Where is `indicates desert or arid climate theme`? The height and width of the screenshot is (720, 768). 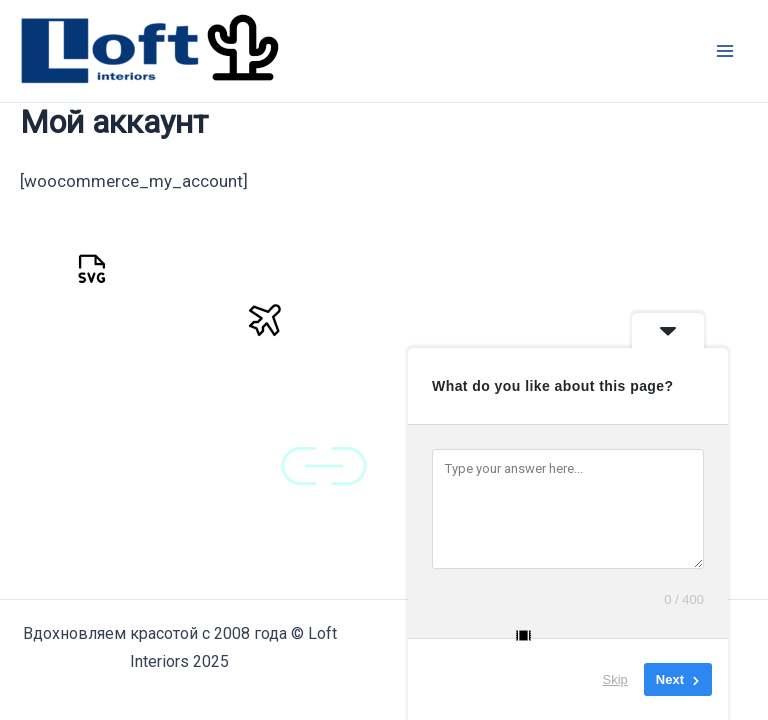 indicates desert or arid climate theme is located at coordinates (243, 50).